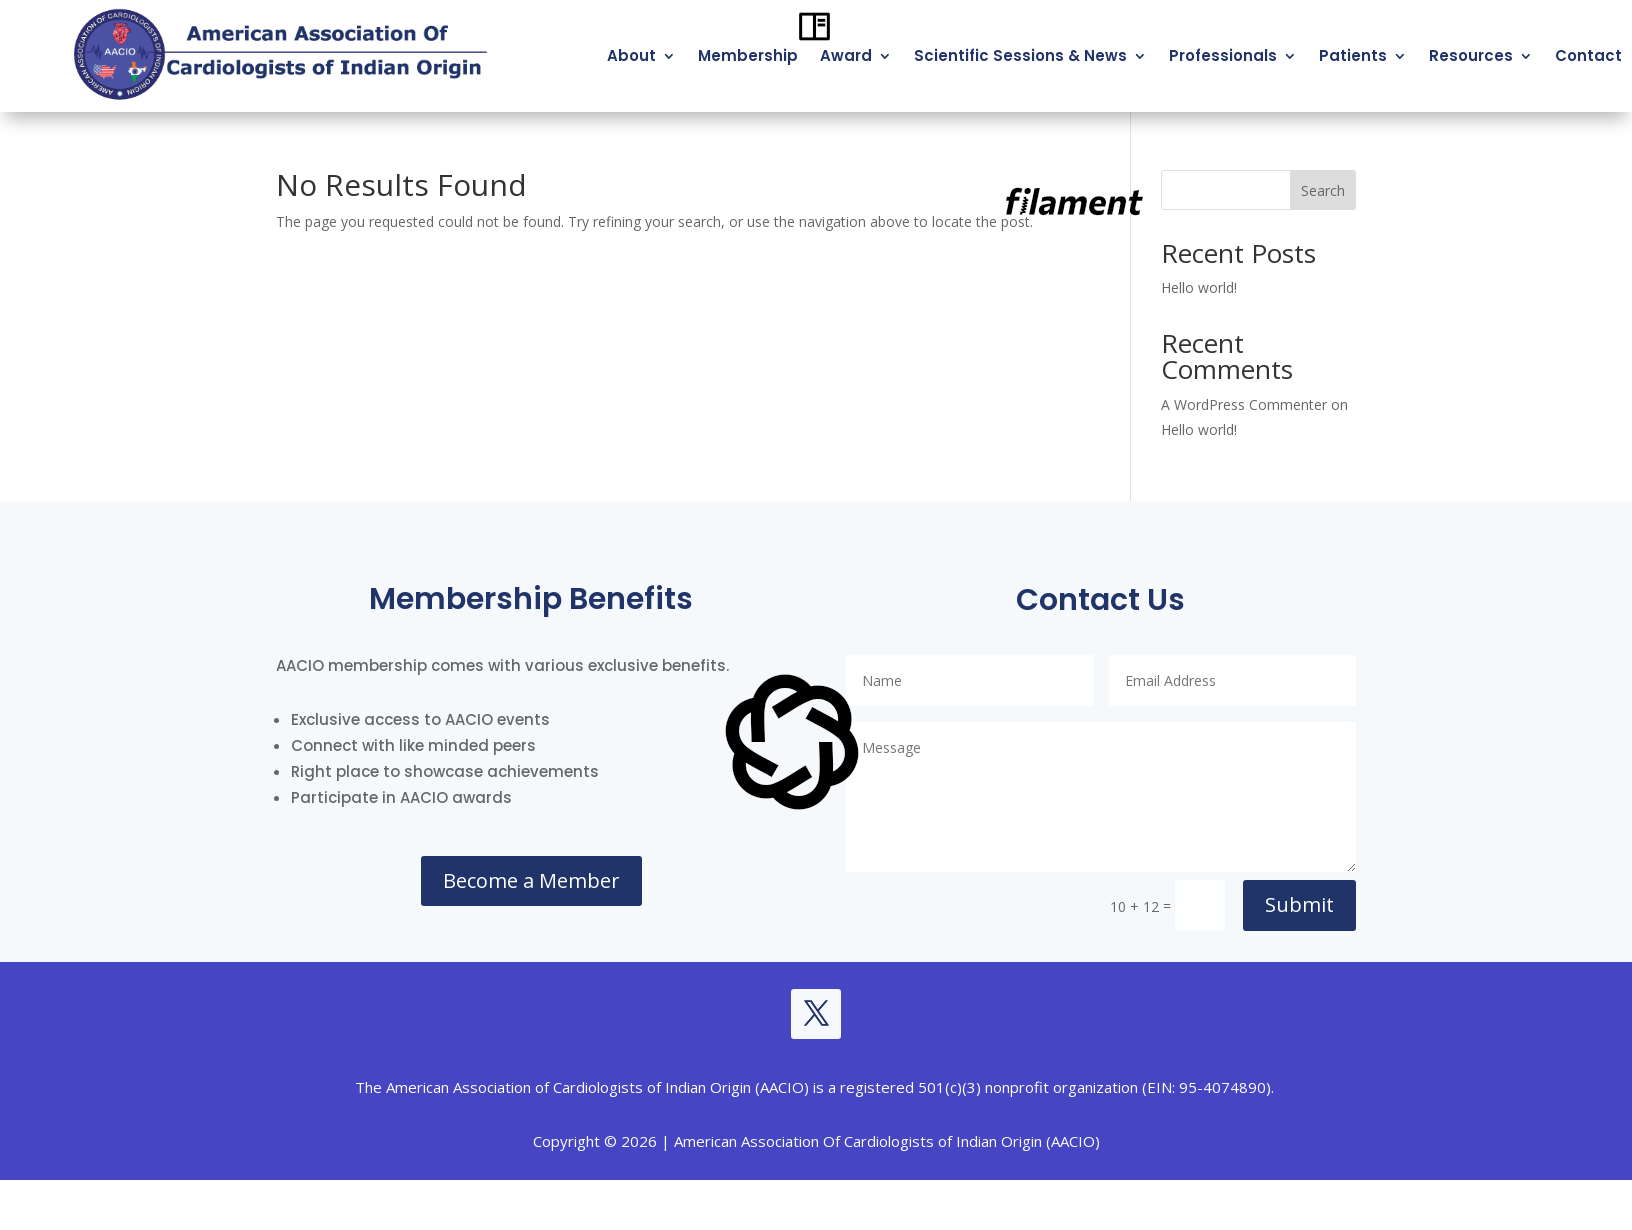  I want to click on open reading mode or e-reader, so click(814, 26).